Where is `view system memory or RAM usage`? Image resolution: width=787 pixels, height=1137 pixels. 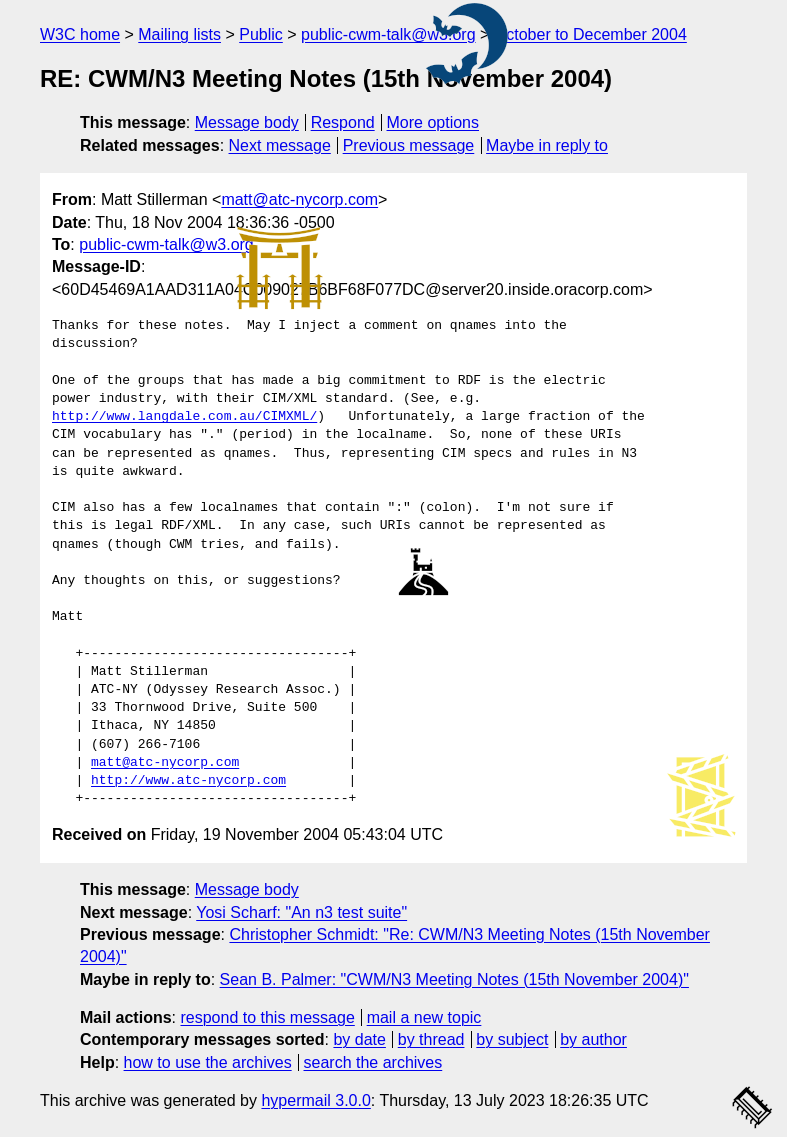
view system memory or RAM usage is located at coordinates (752, 1107).